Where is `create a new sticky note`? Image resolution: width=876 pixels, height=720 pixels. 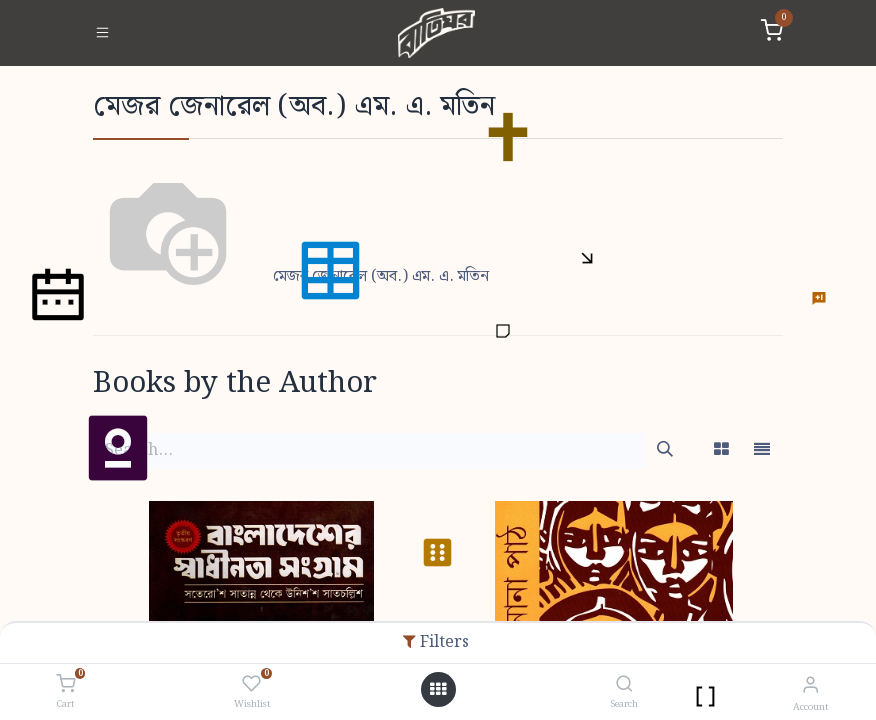
create a new sticky note is located at coordinates (503, 331).